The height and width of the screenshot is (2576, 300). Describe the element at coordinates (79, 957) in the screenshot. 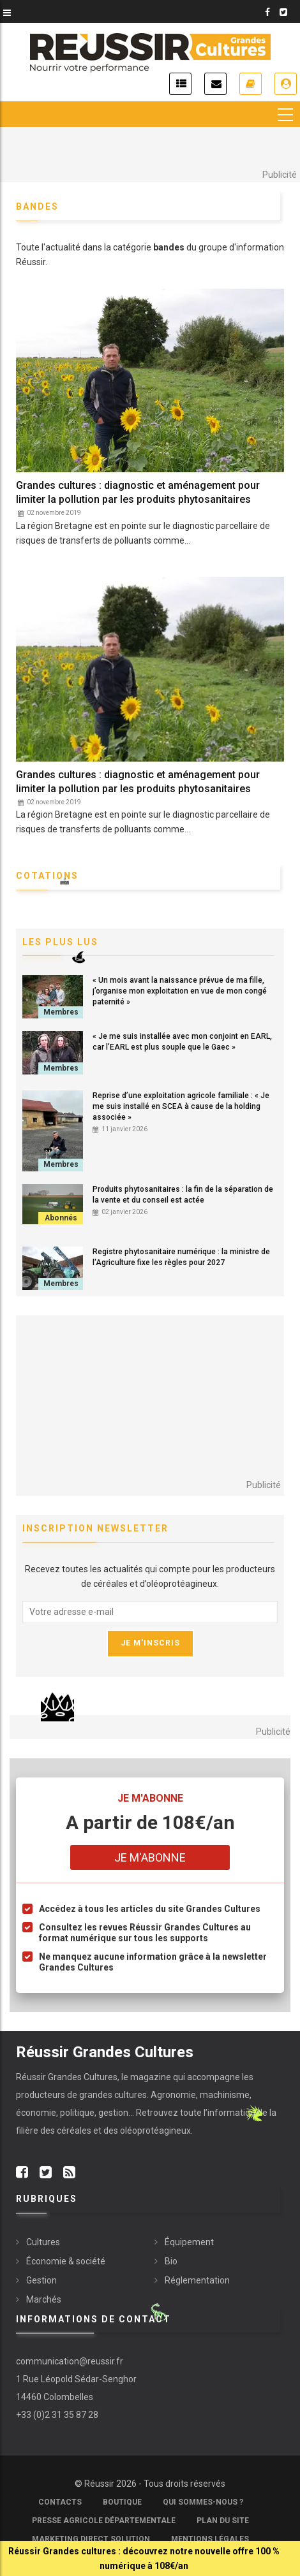

I see `select wizard or mage character class` at that location.